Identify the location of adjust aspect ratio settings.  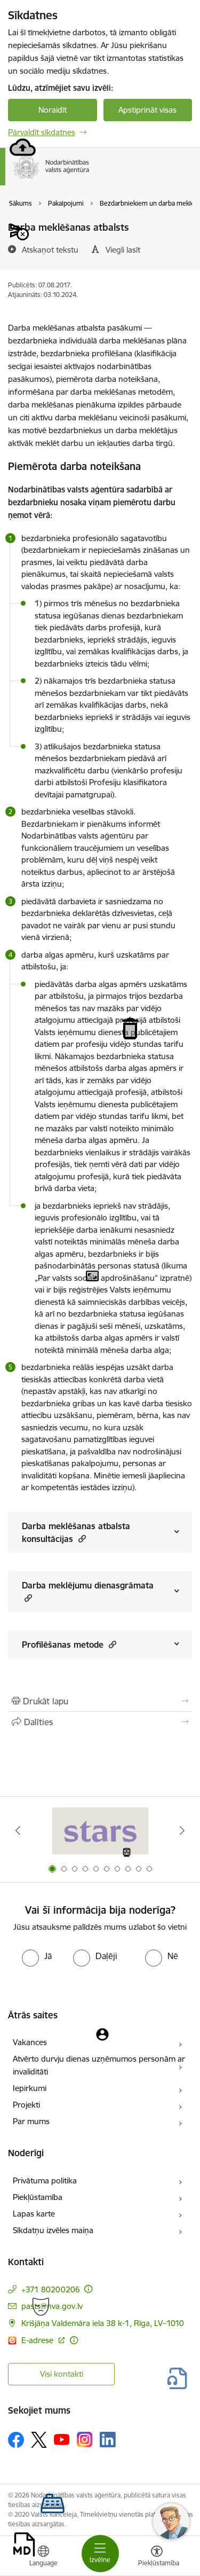
(92, 1276).